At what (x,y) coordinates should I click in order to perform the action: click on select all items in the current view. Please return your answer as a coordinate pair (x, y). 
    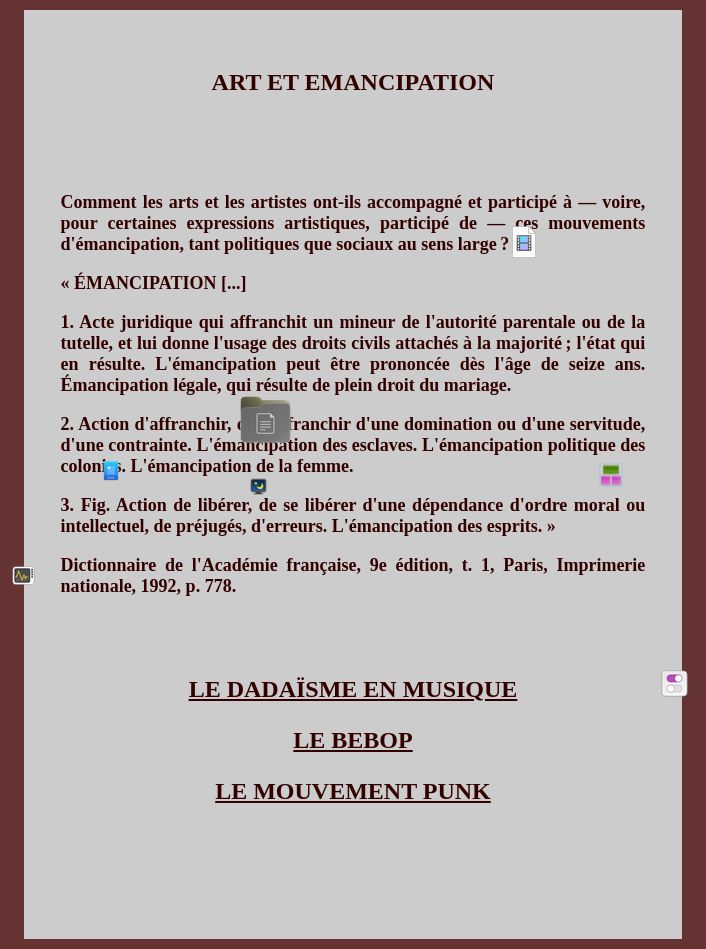
    Looking at the image, I should click on (611, 475).